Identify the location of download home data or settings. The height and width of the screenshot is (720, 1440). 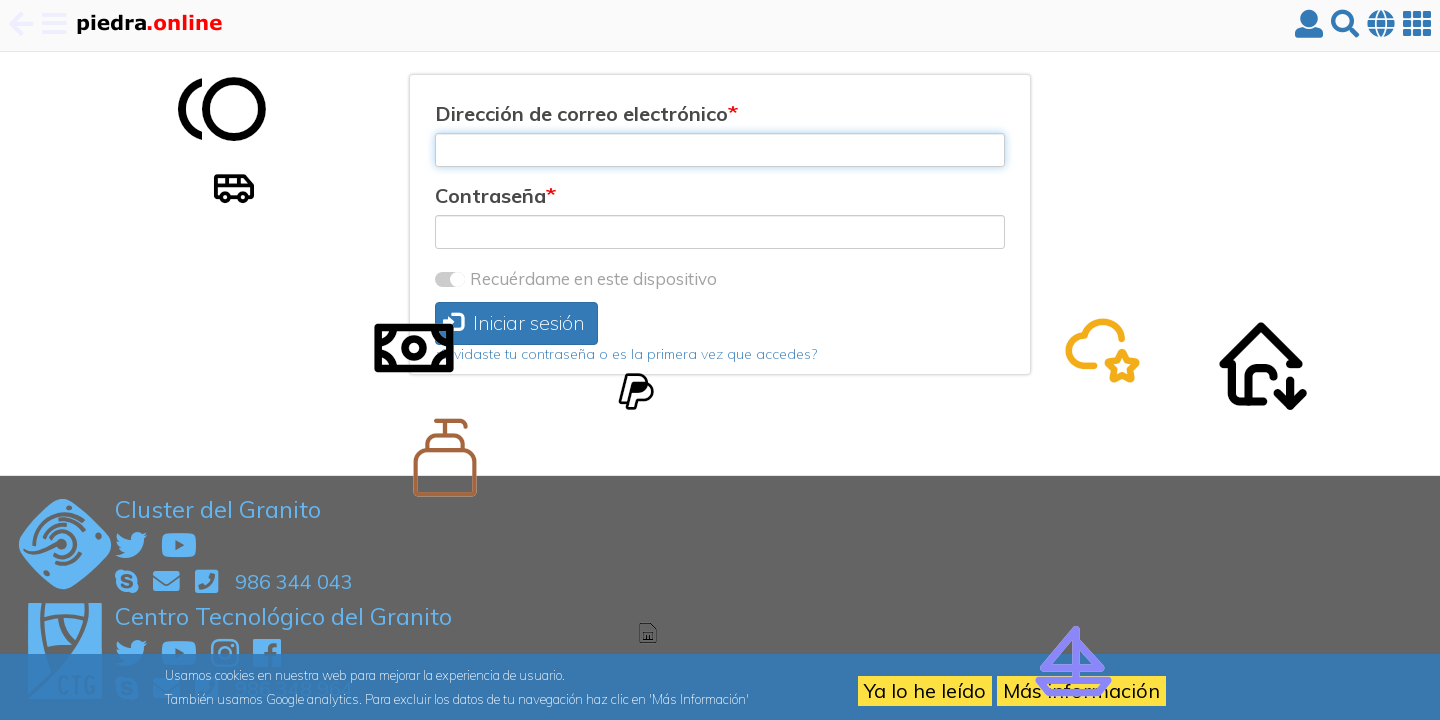
(1261, 364).